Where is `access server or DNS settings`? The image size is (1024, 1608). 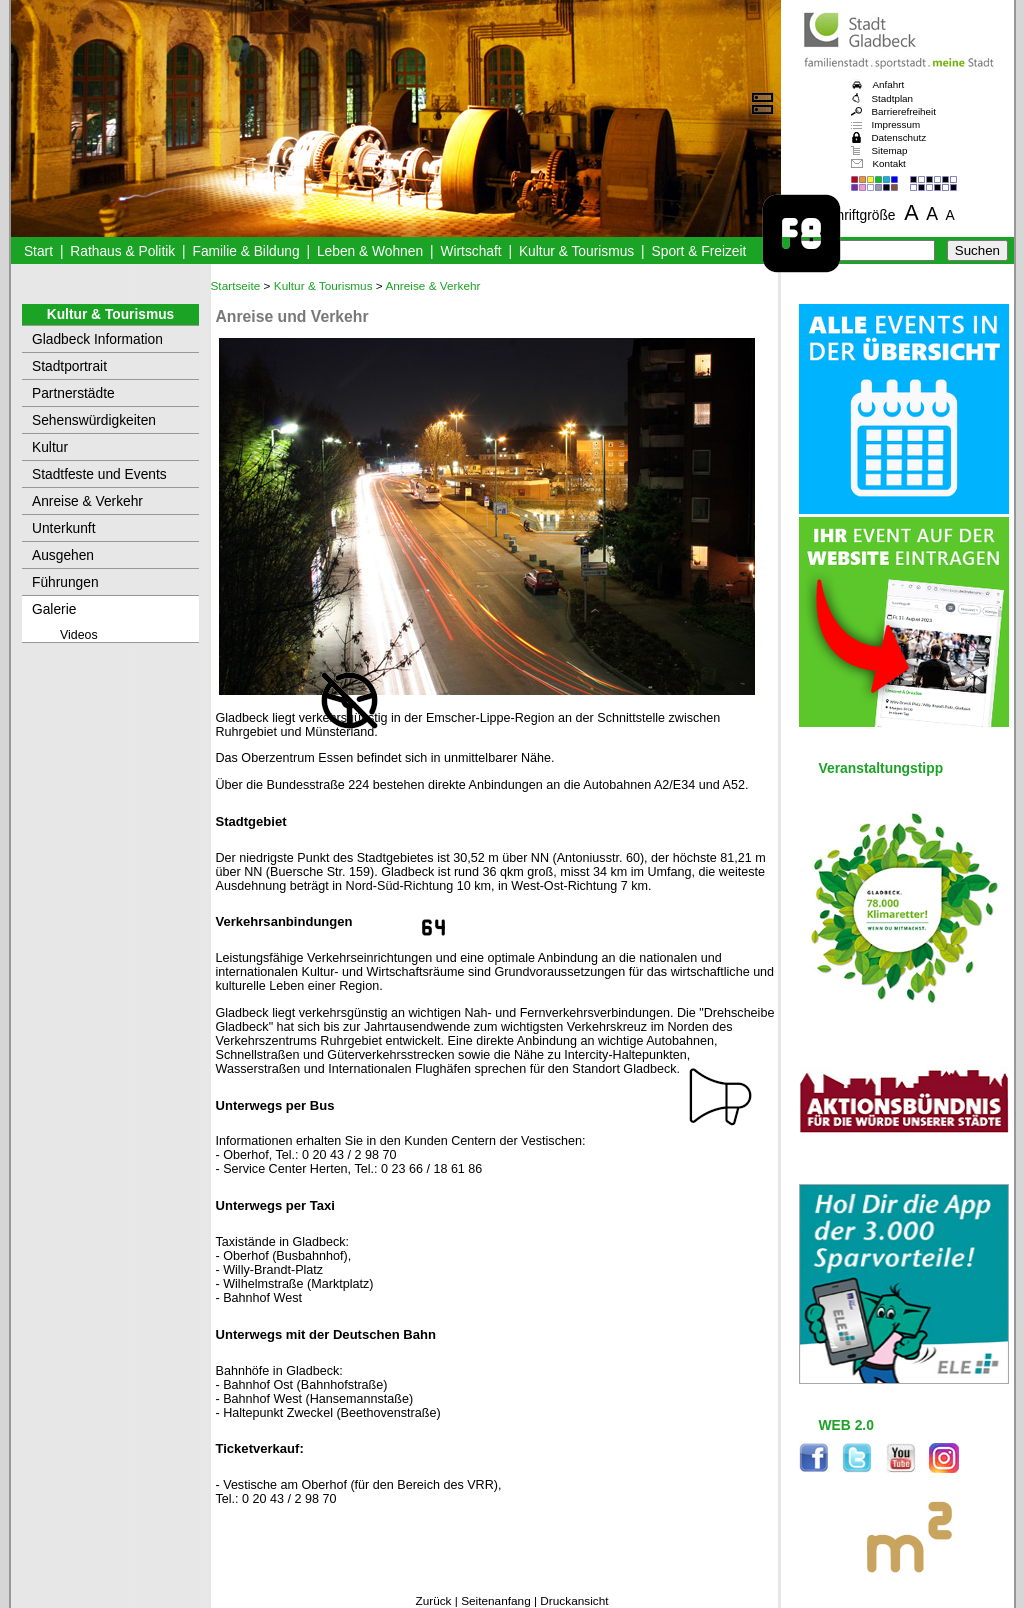 access server or DNS settings is located at coordinates (762, 103).